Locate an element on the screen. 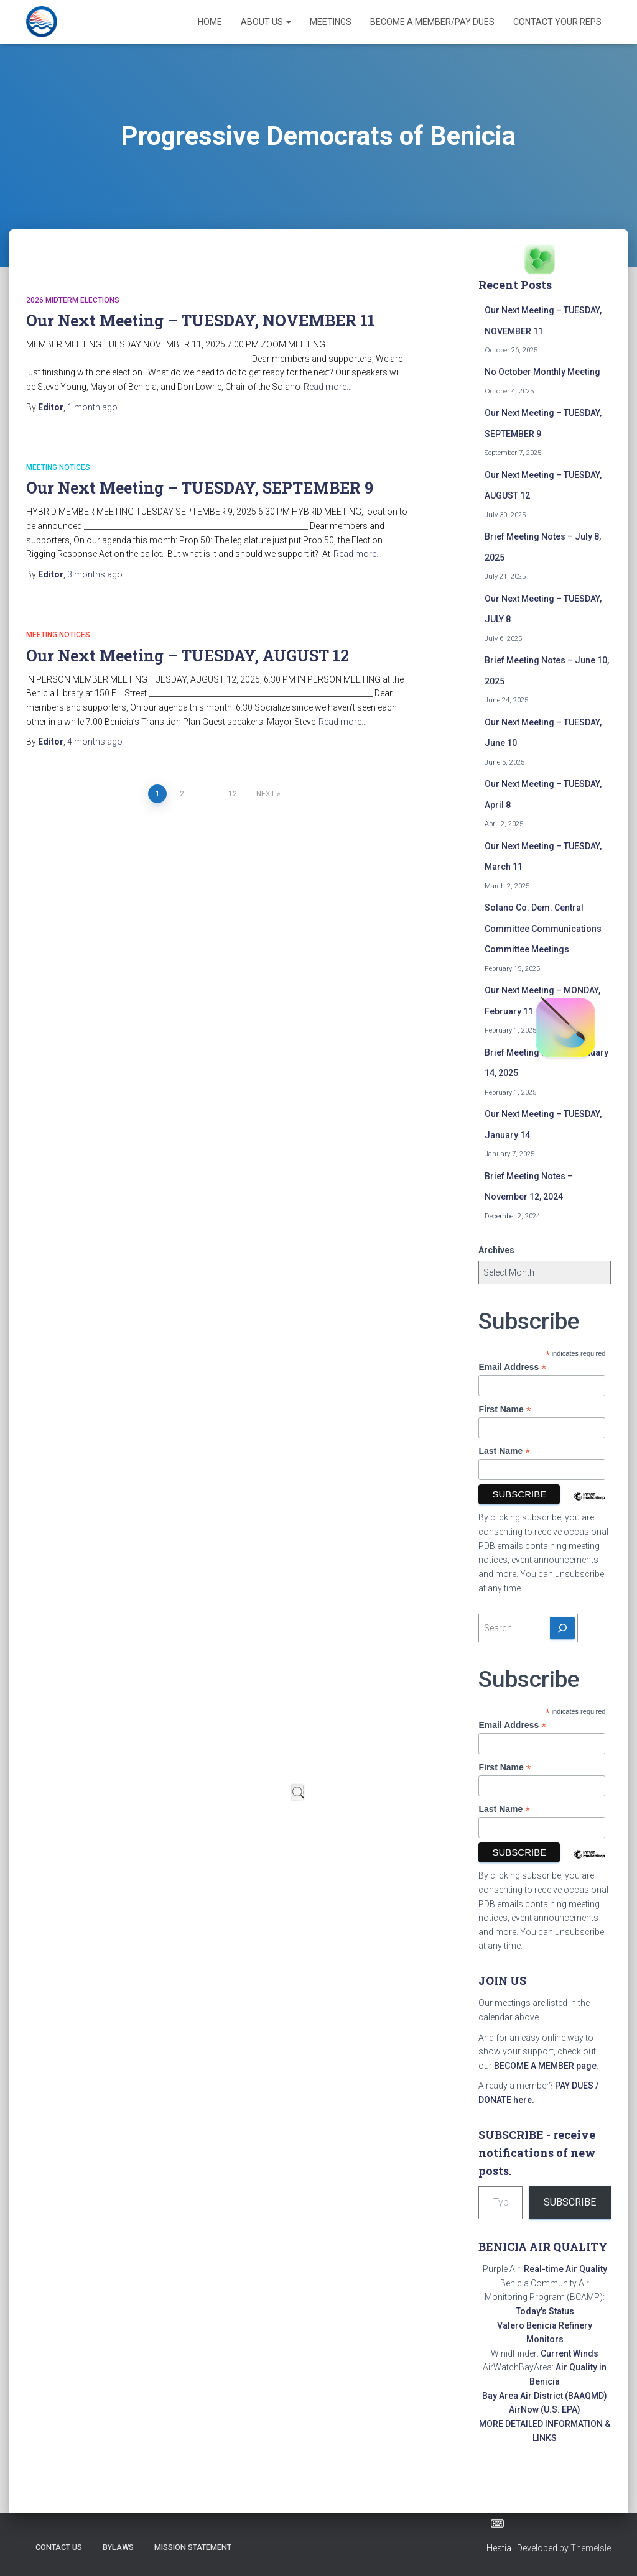 The width and height of the screenshot is (637, 2576). open ghex hex editor application is located at coordinates (539, 259).